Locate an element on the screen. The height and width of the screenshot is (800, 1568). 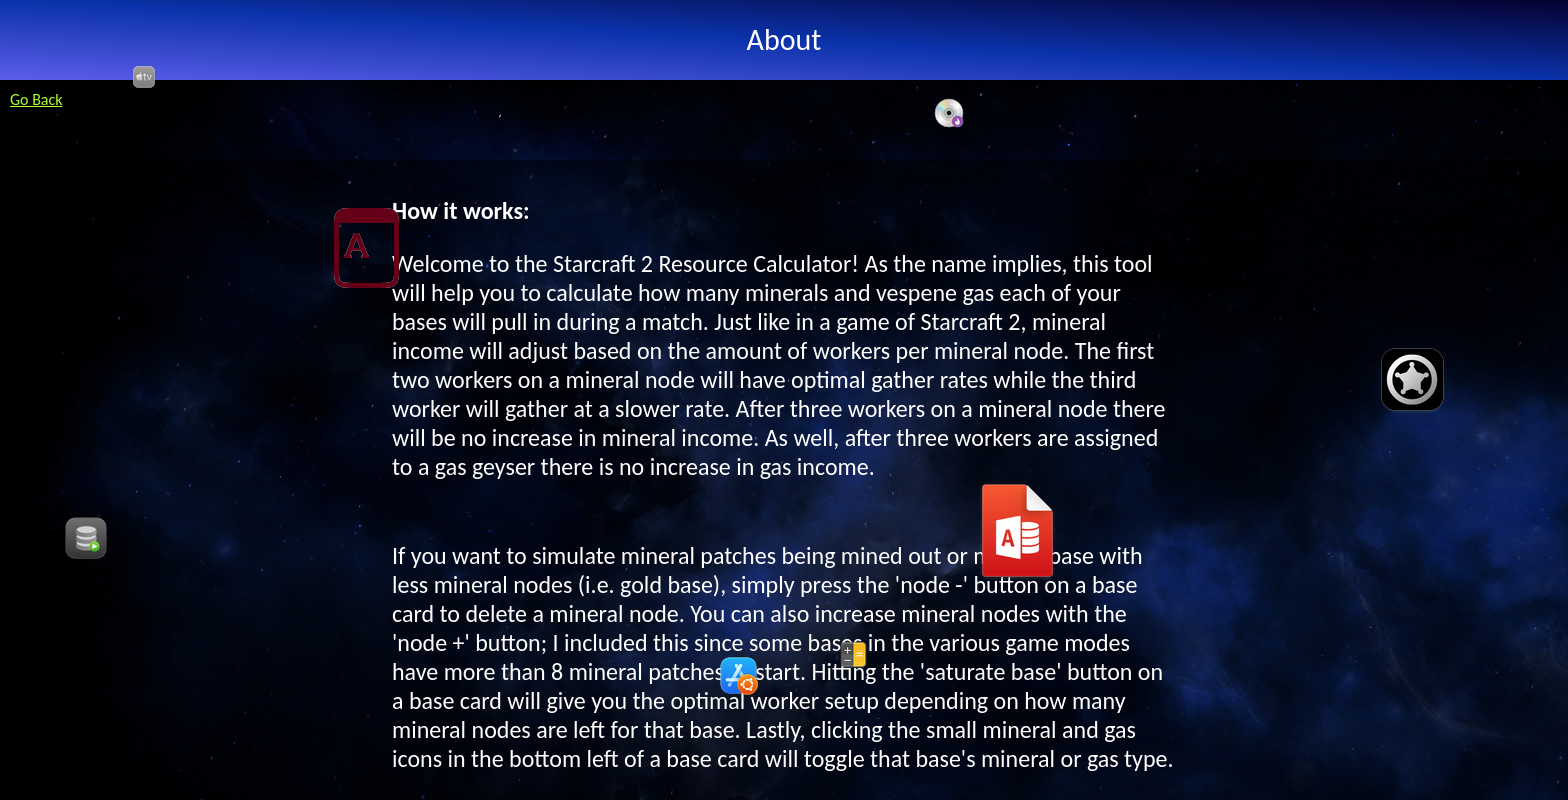
burn data to a dvd disc is located at coordinates (949, 113).